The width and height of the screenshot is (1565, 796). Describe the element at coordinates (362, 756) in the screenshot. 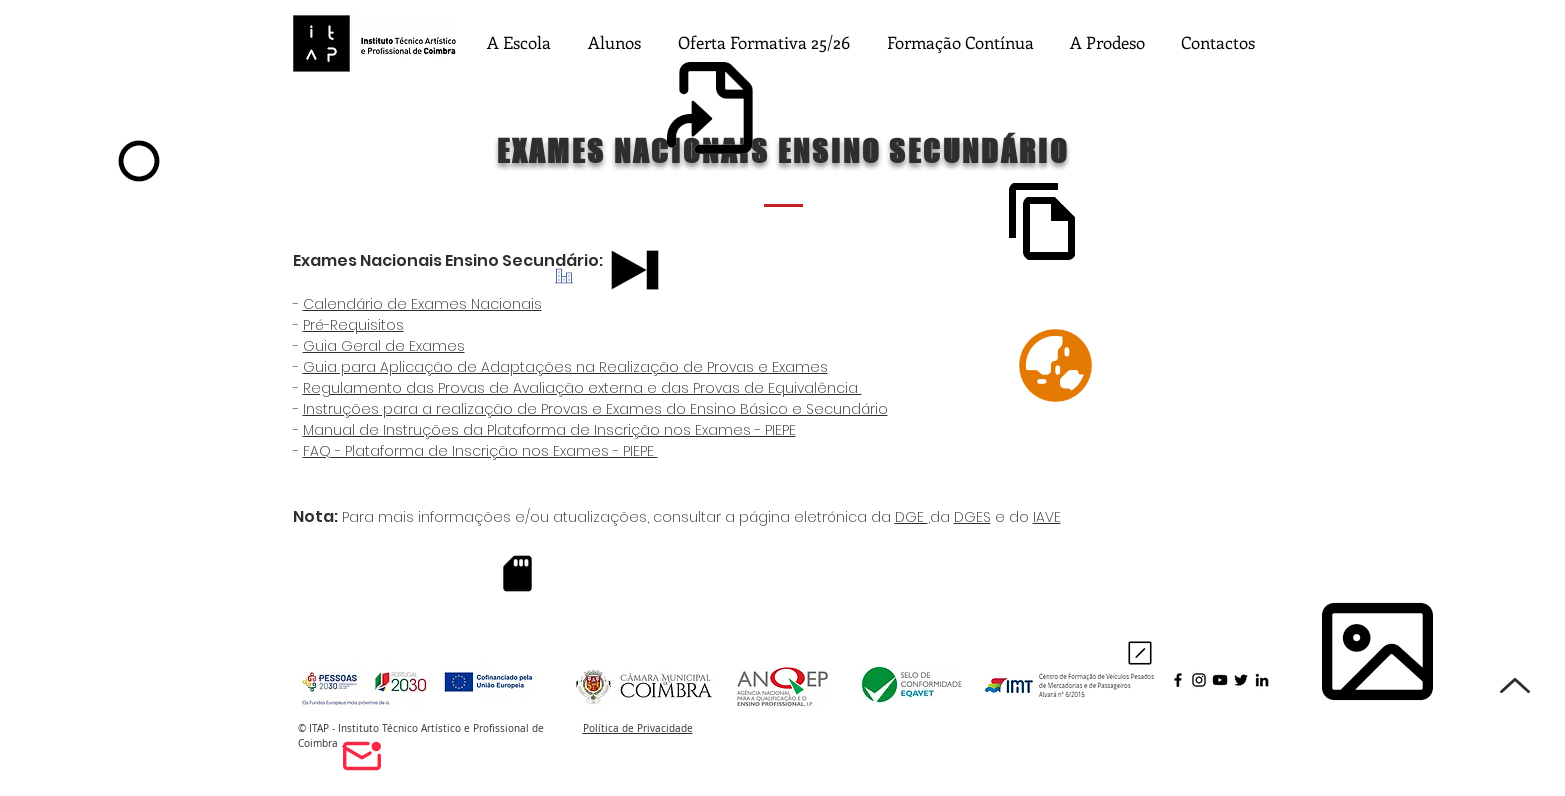

I see `indicates unread messages or notifications` at that location.